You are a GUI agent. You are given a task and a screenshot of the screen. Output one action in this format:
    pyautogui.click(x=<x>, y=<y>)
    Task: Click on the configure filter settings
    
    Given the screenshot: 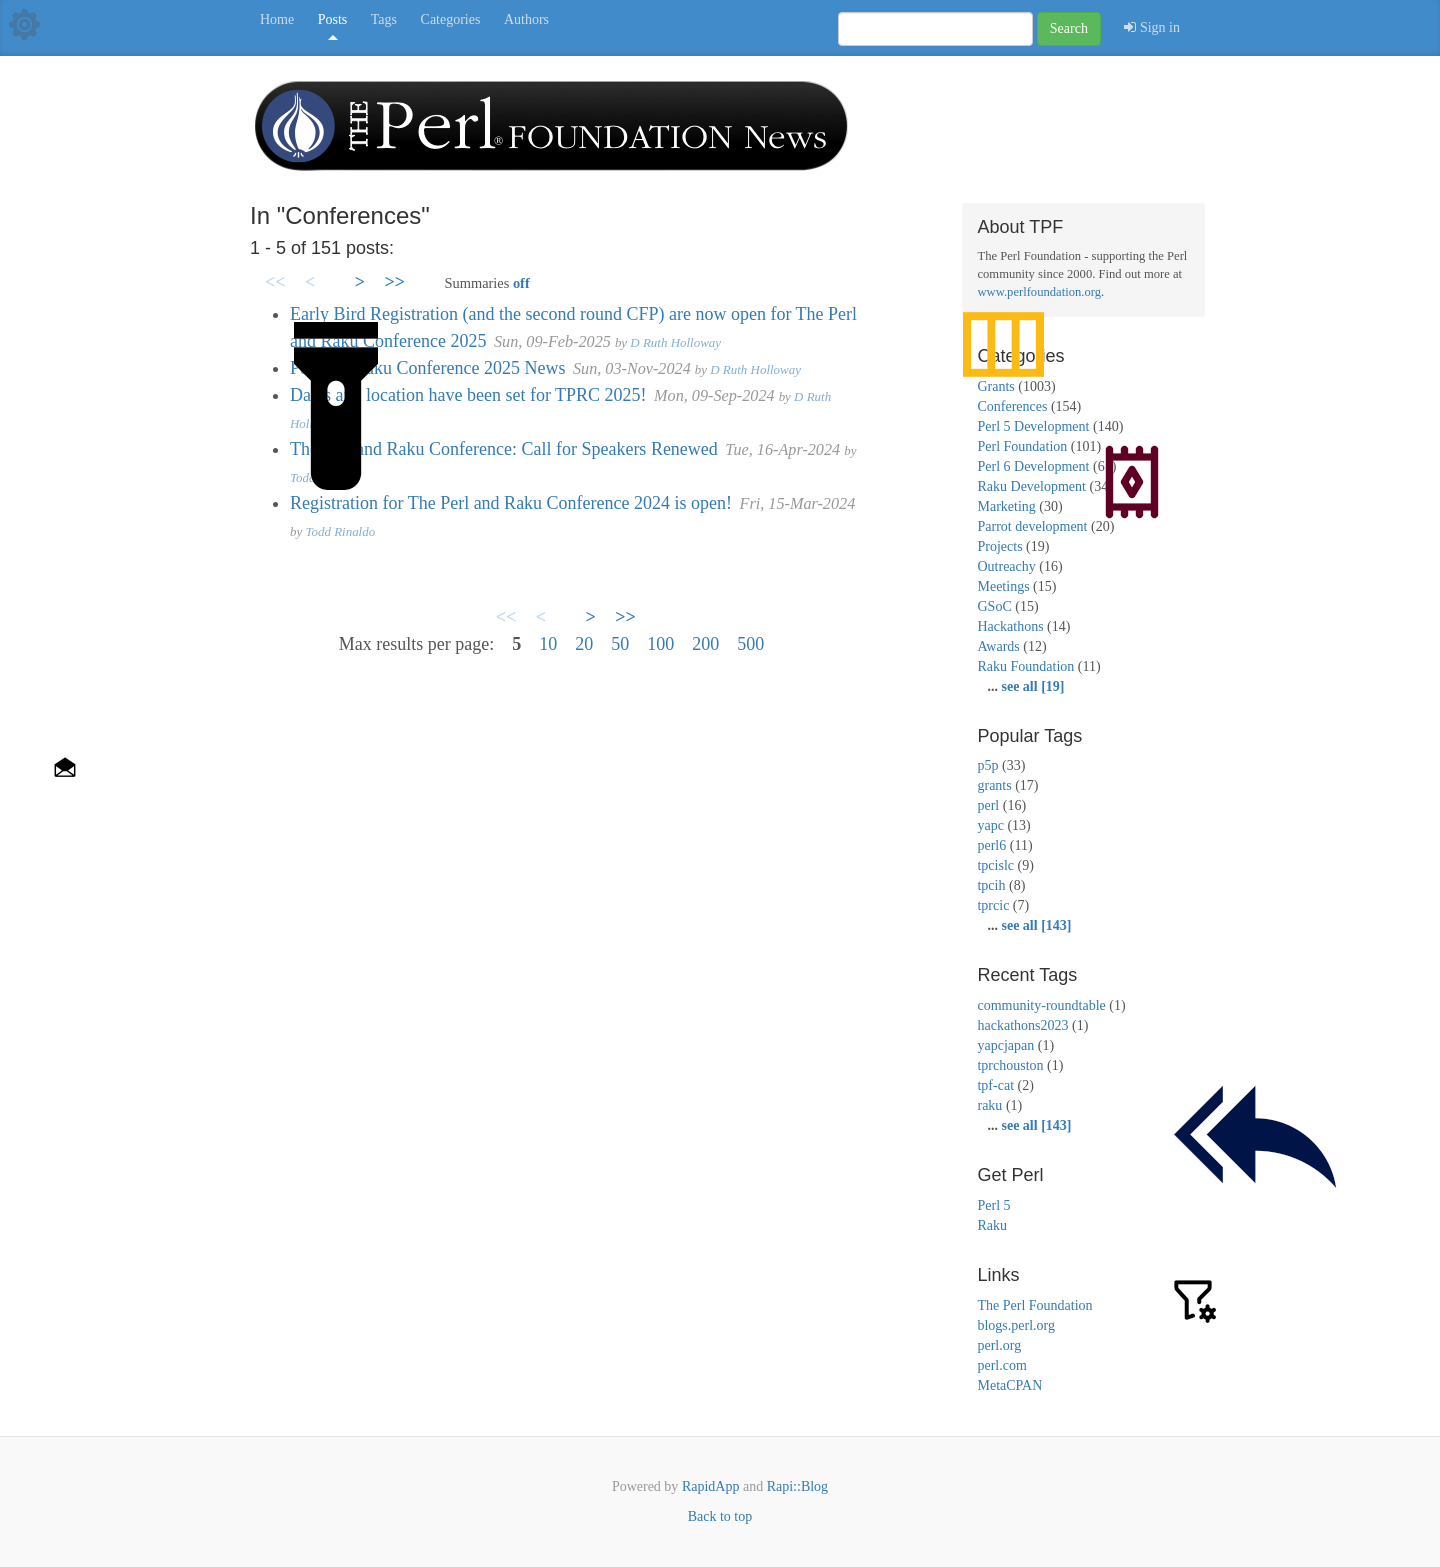 What is the action you would take?
    pyautogui.click(x=1193, y=1299)
    